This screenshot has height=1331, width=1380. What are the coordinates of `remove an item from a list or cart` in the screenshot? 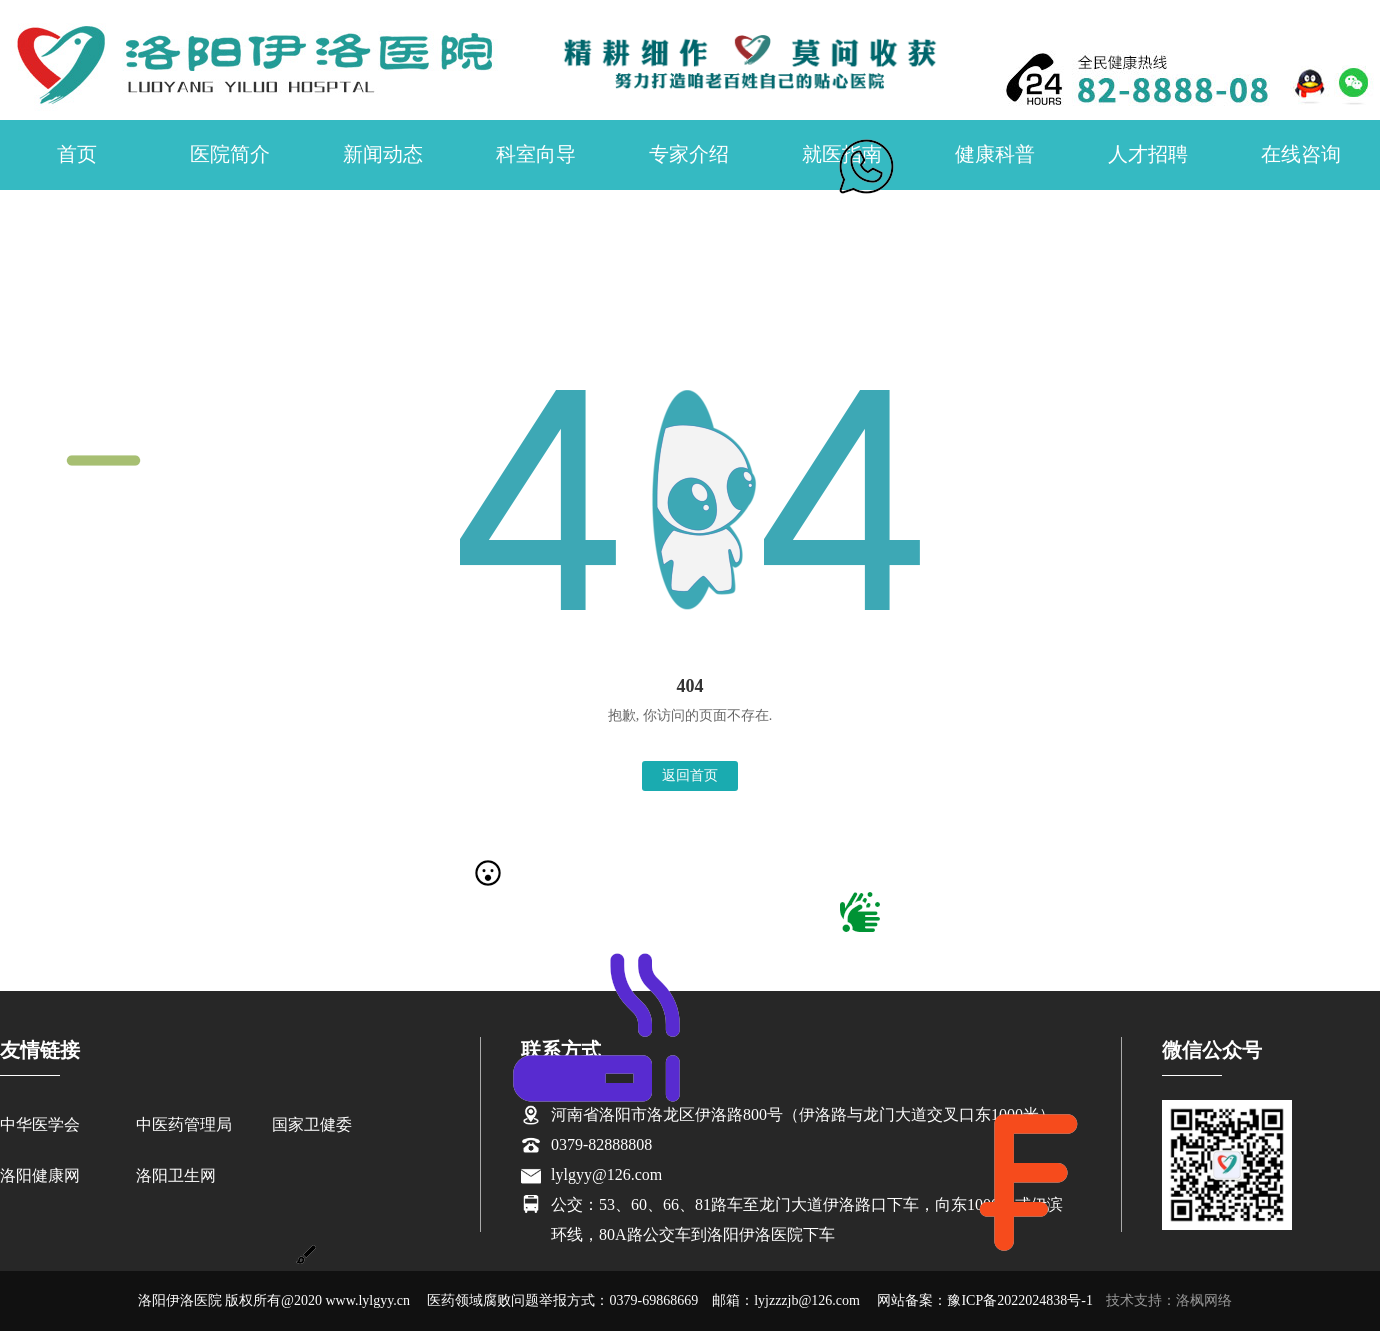 It's located at (103, 460).